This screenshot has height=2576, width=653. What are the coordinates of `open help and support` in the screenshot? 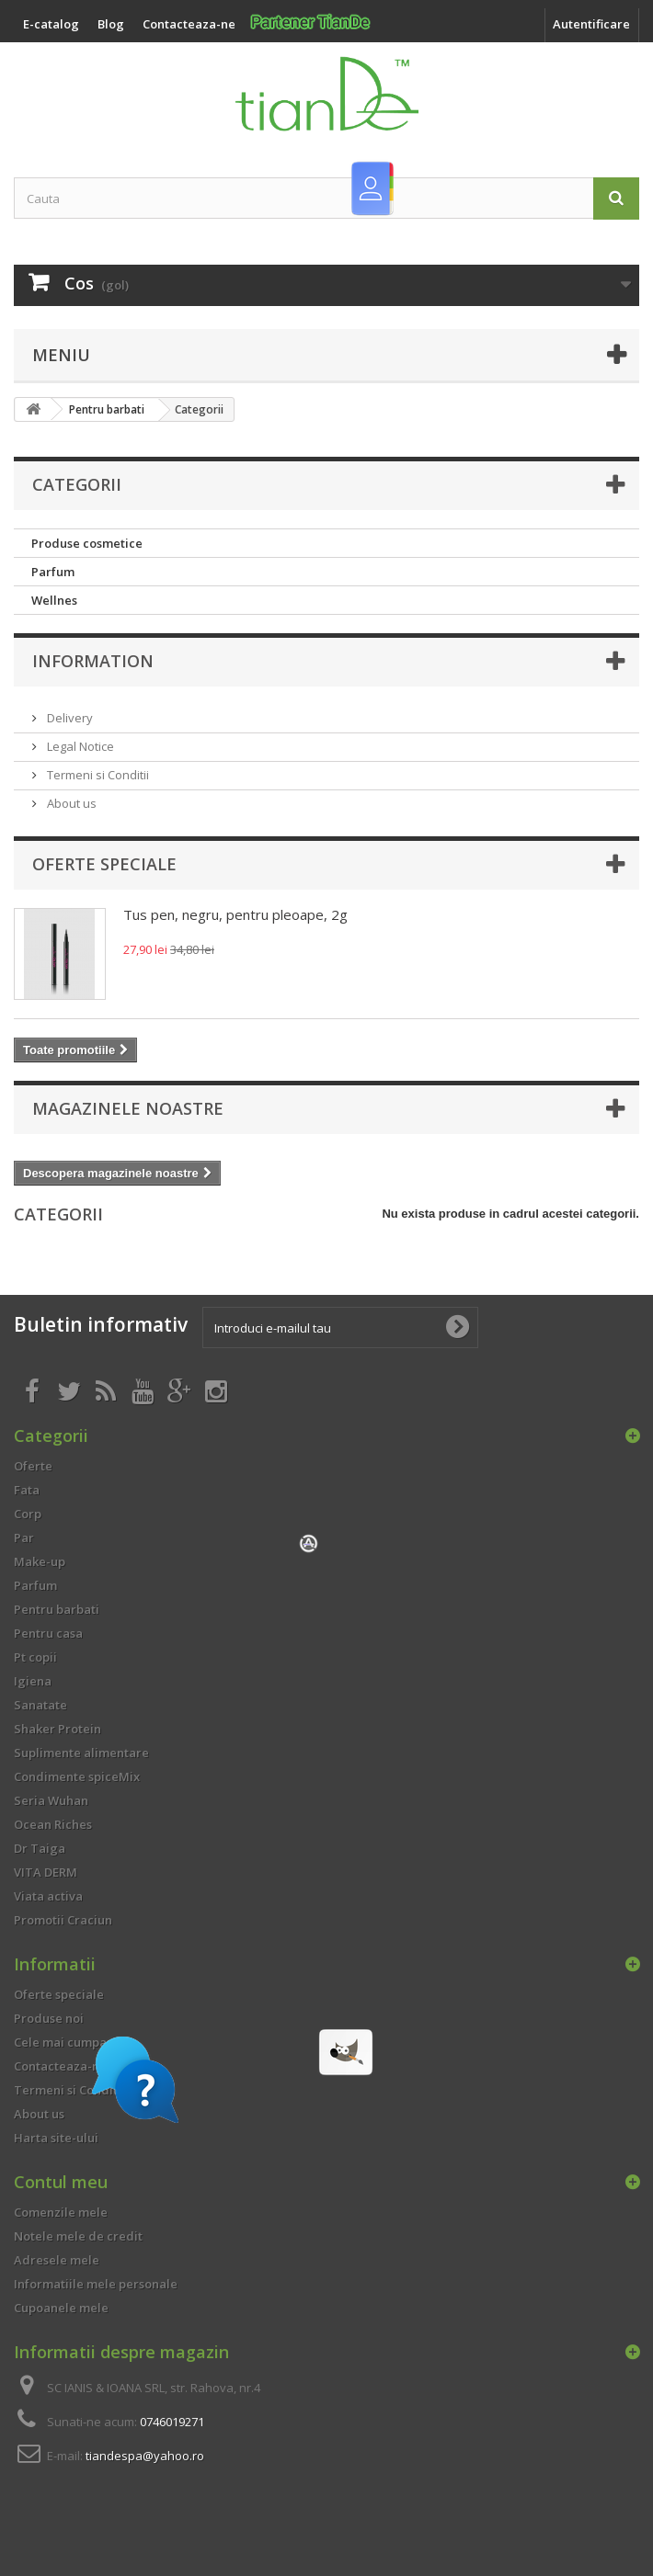 It's located at (135, 2080).